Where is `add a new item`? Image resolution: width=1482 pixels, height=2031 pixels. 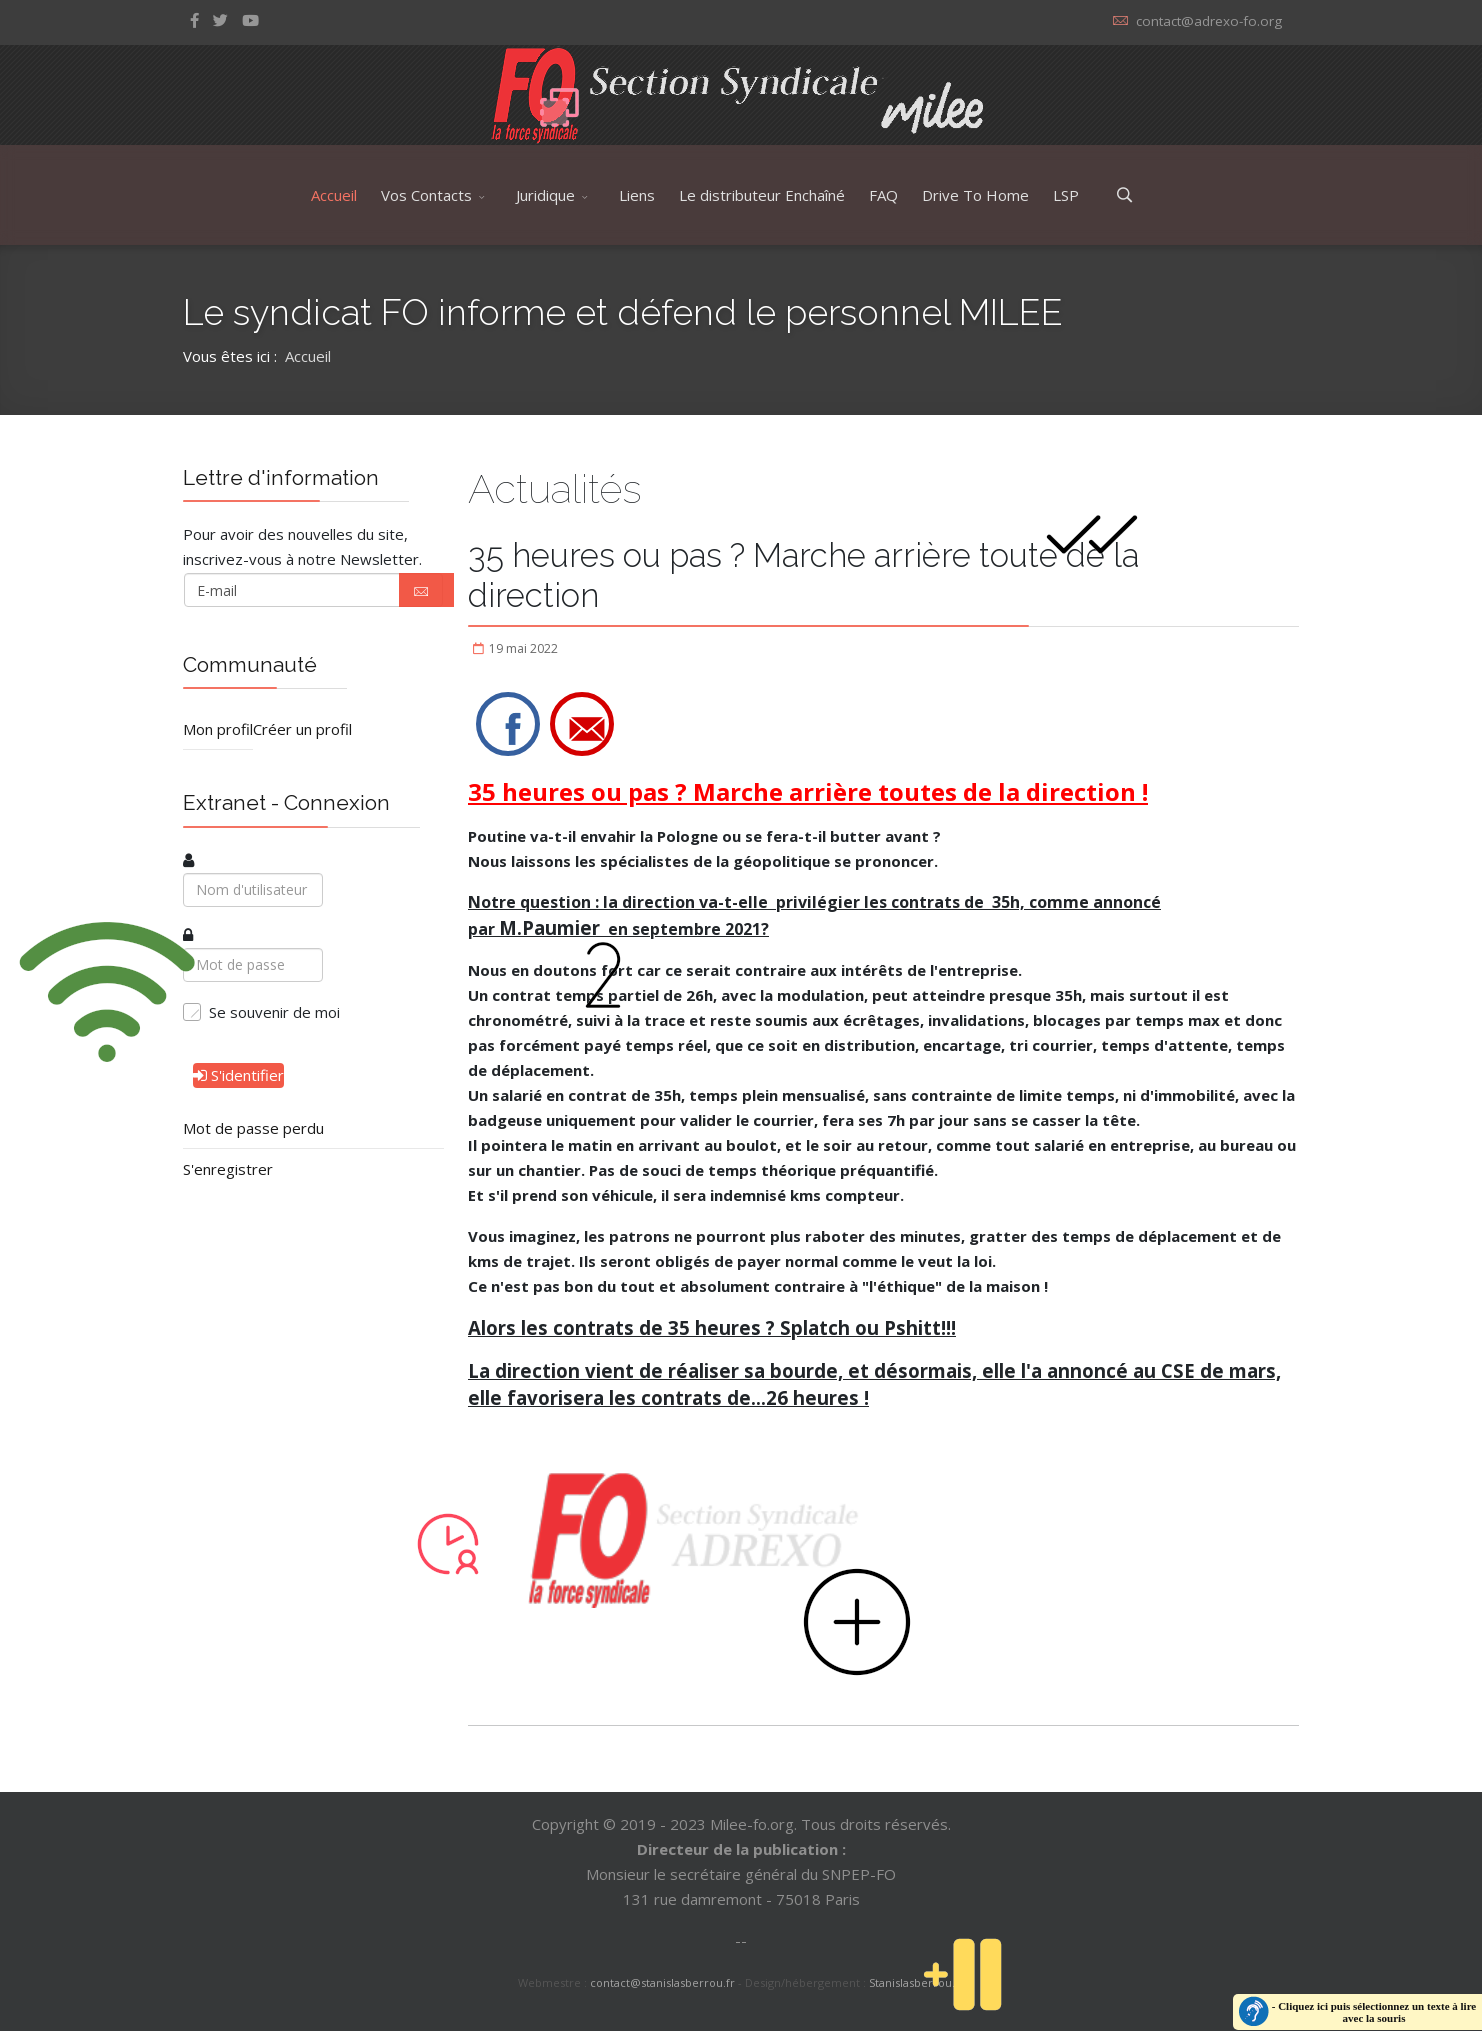
add a new item is located at coordinates (857, 1622).